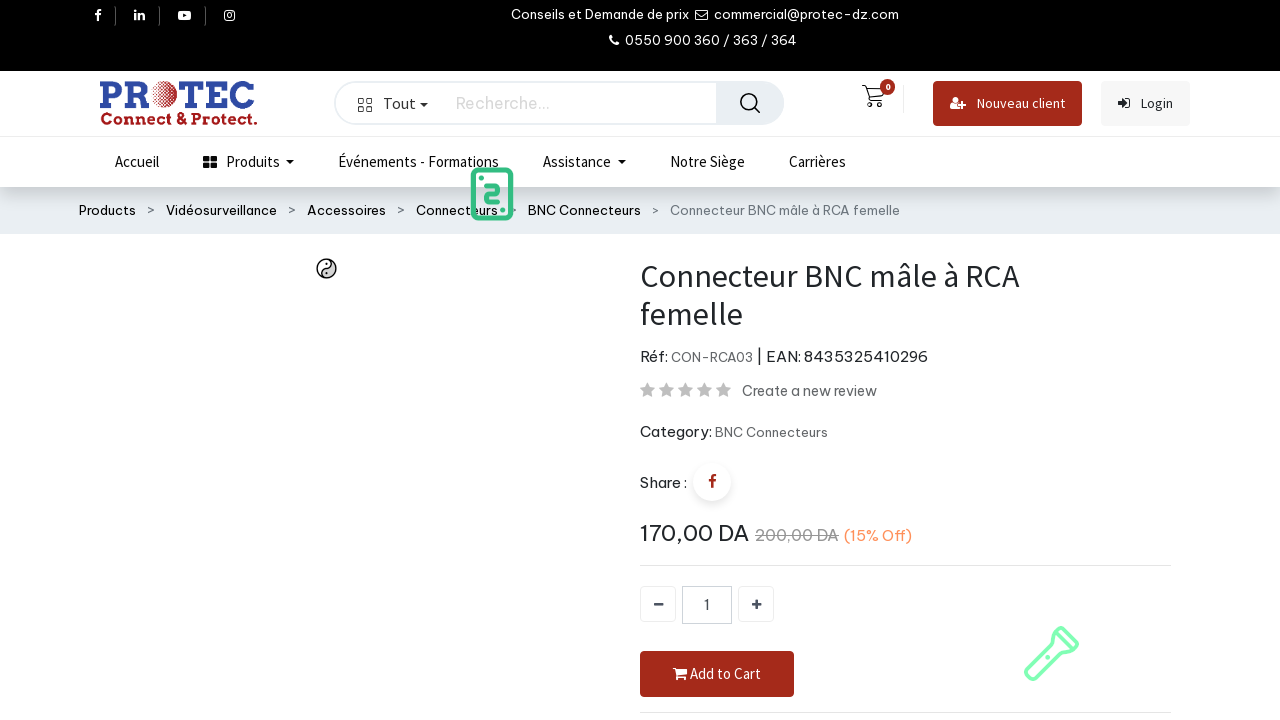 This screenshot has width=1280, height=720. What do you see at coordinates (326, 268) in the screenshot?
I see `toggle balance or harmony mode` at bounding box center [326, 268].